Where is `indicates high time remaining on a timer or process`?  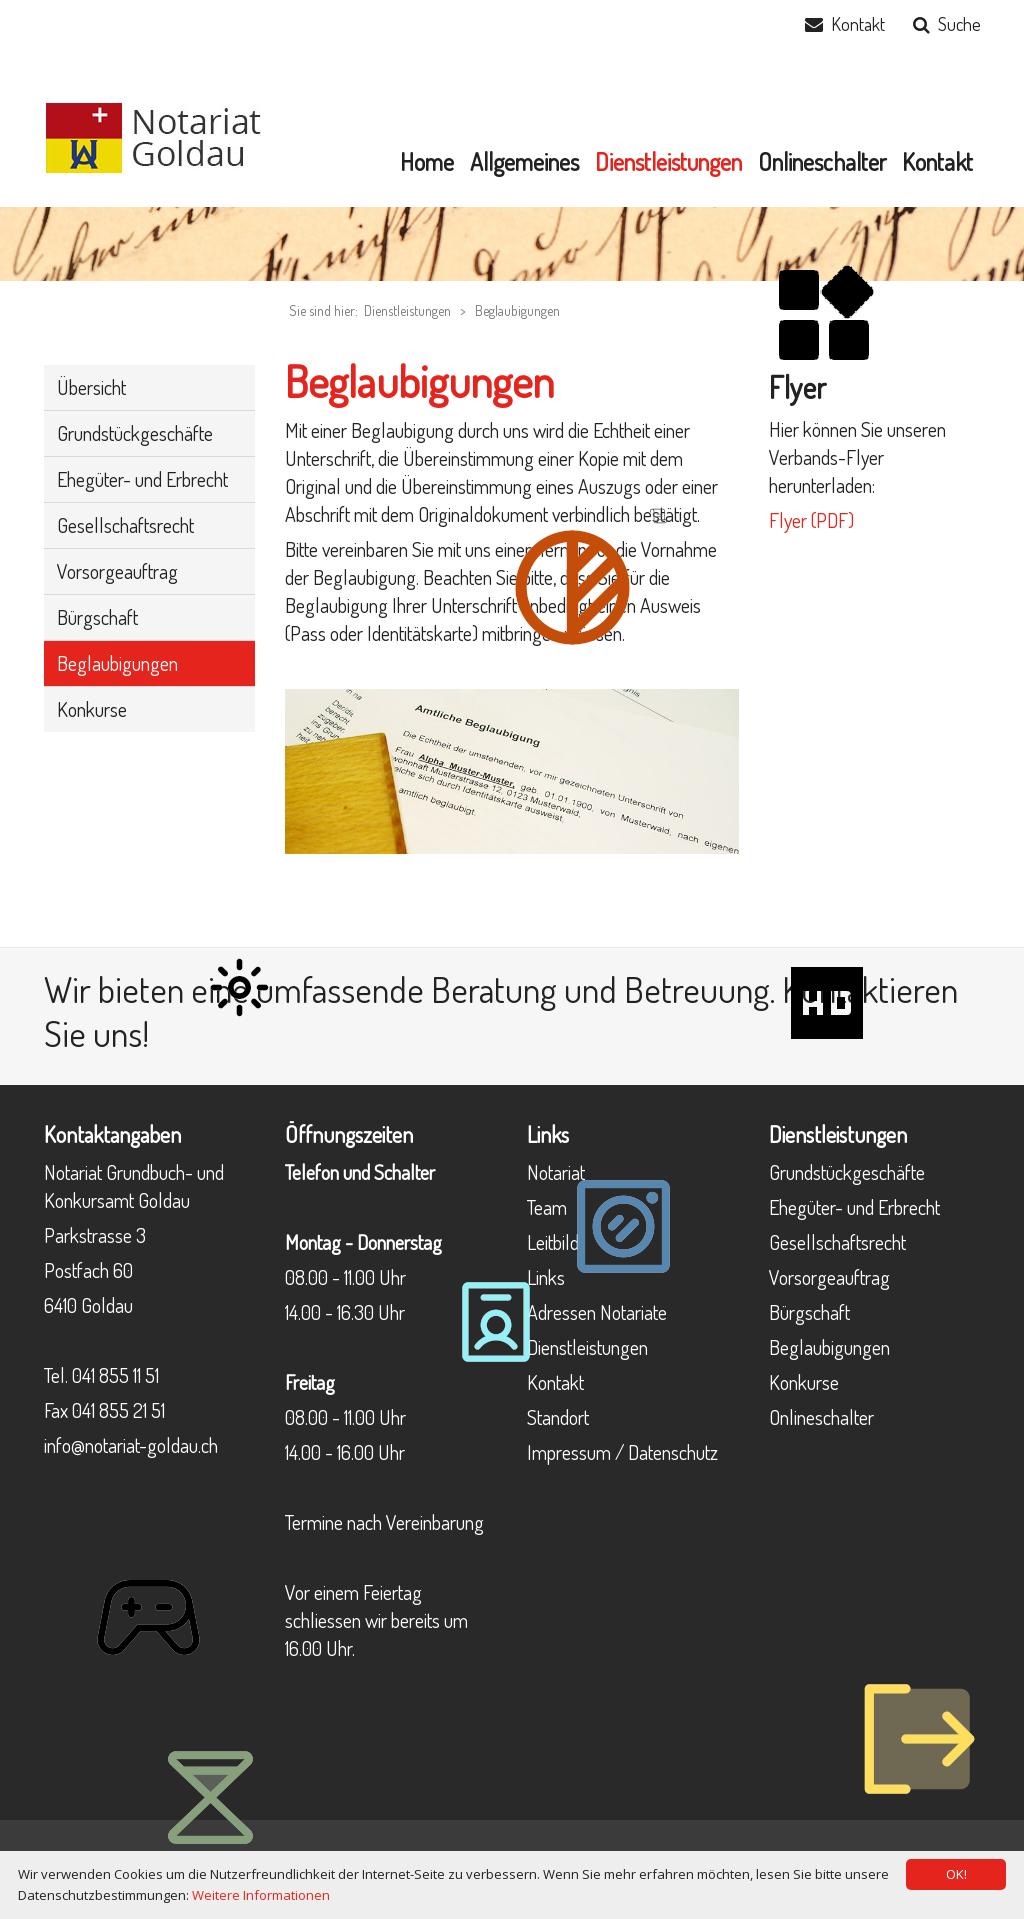
indicates high time remaining on a timer or process is located at coordinates (210, 1797).